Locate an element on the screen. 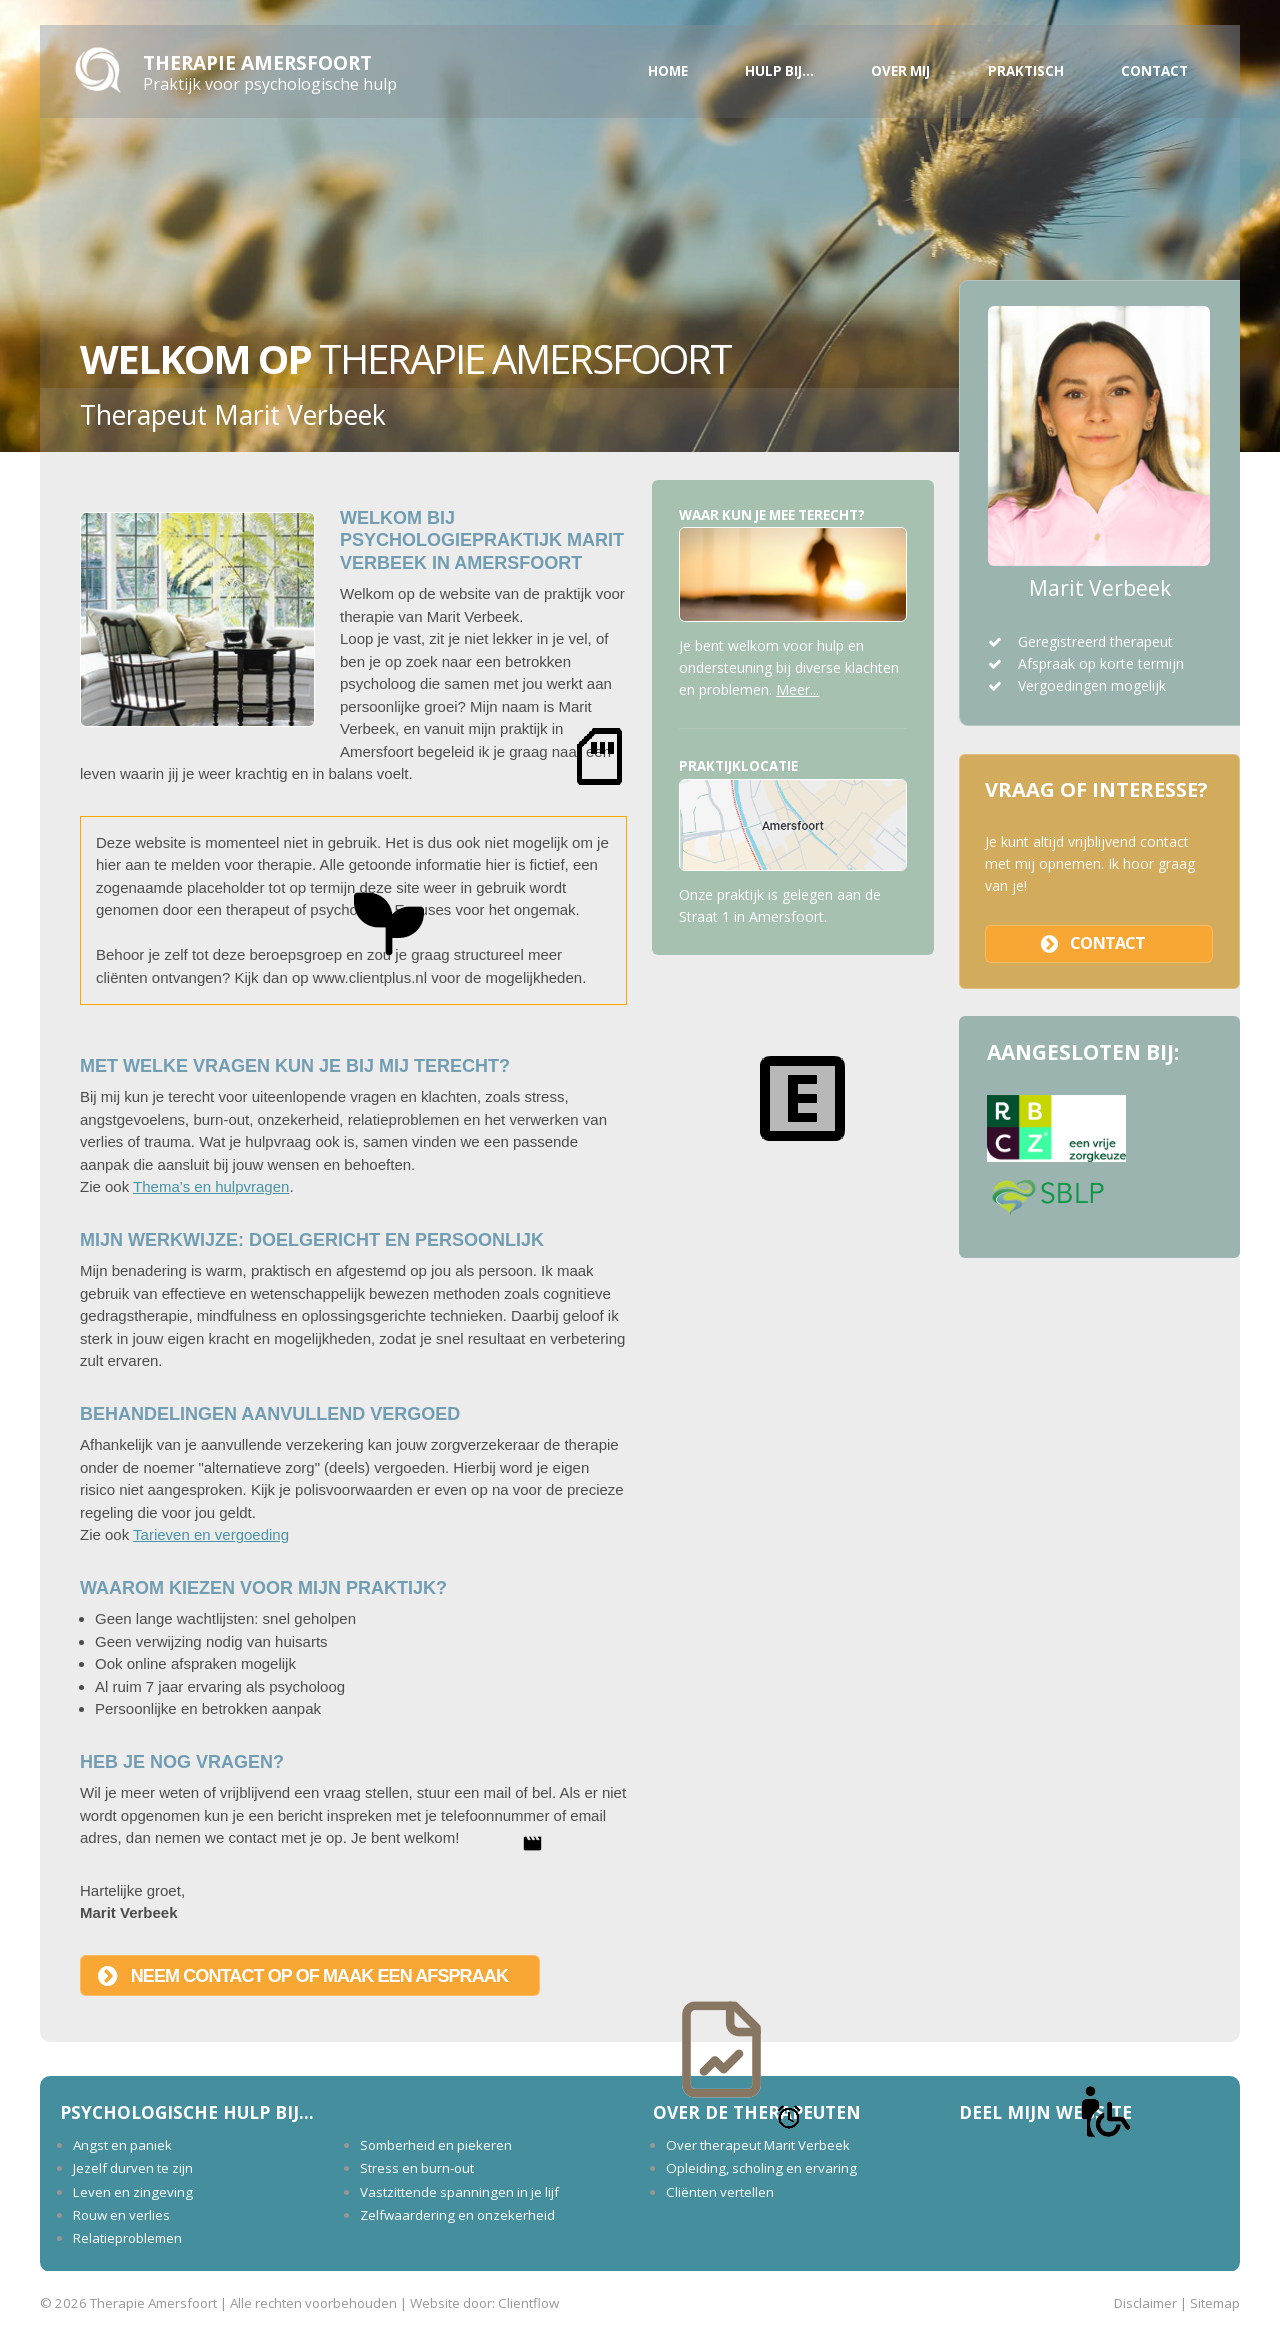 The image size is (1280, 2335). indicates eco-friendly or sustainable option is located at coordinates (389, 924).